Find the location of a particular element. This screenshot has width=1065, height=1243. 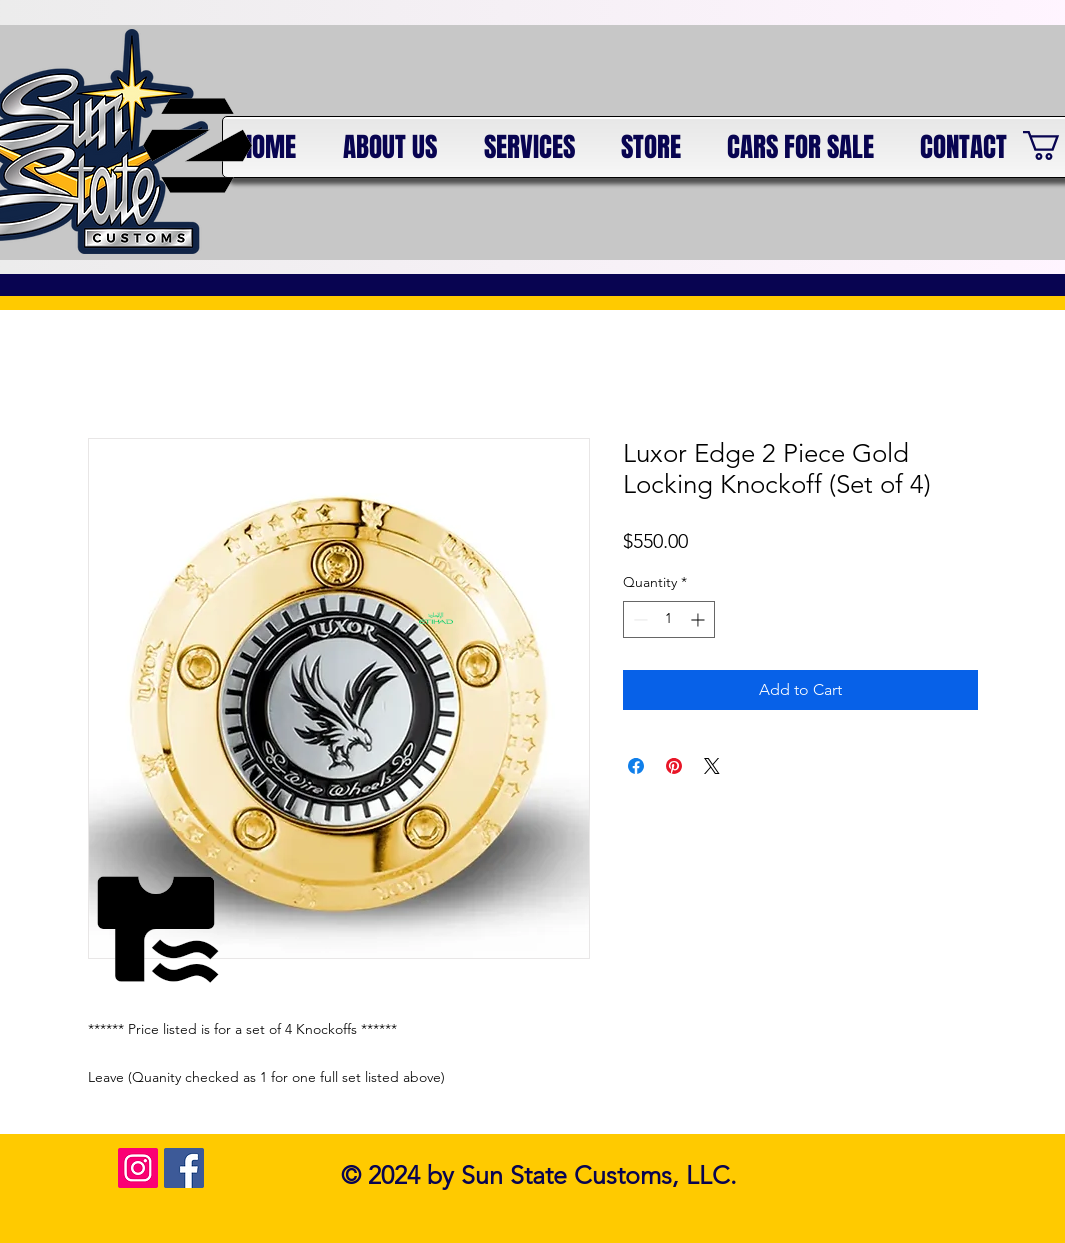

zorin os logo is located at coordinates (197, 145).